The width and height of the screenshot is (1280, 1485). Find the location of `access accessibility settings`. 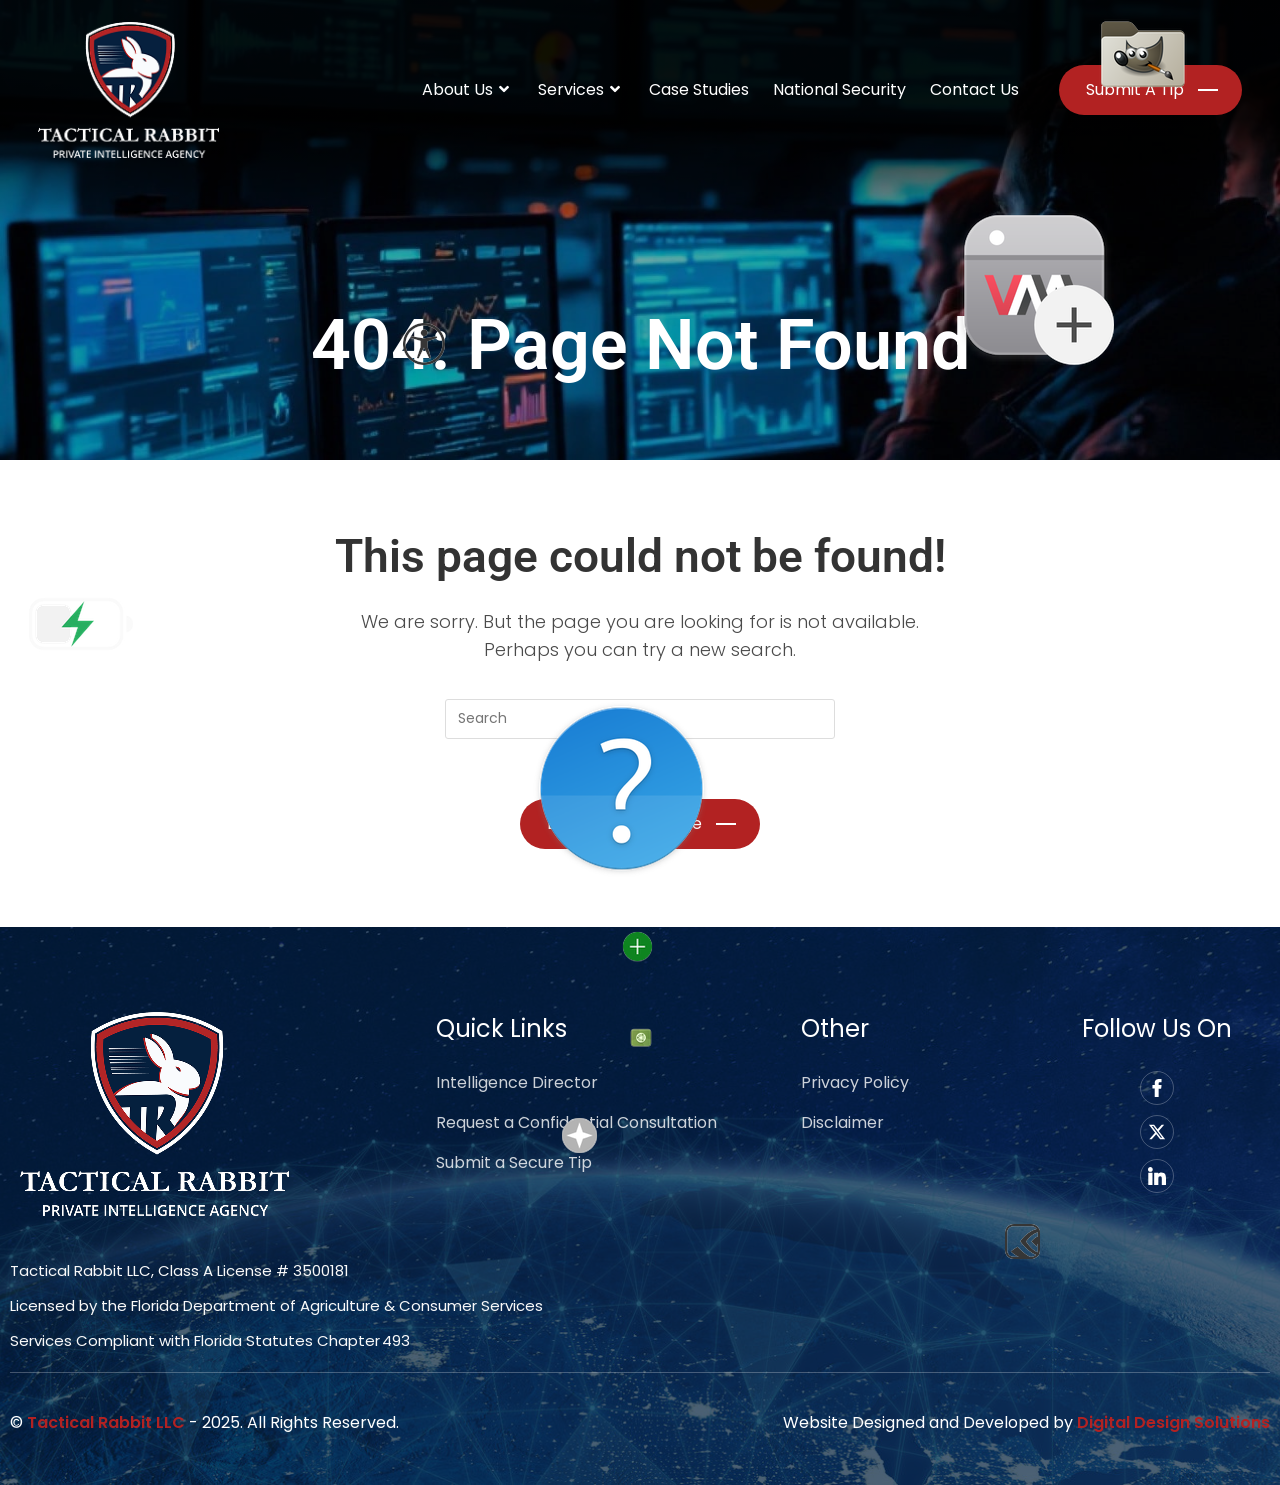

access accessibility settings is located at coordinates (424, 344).